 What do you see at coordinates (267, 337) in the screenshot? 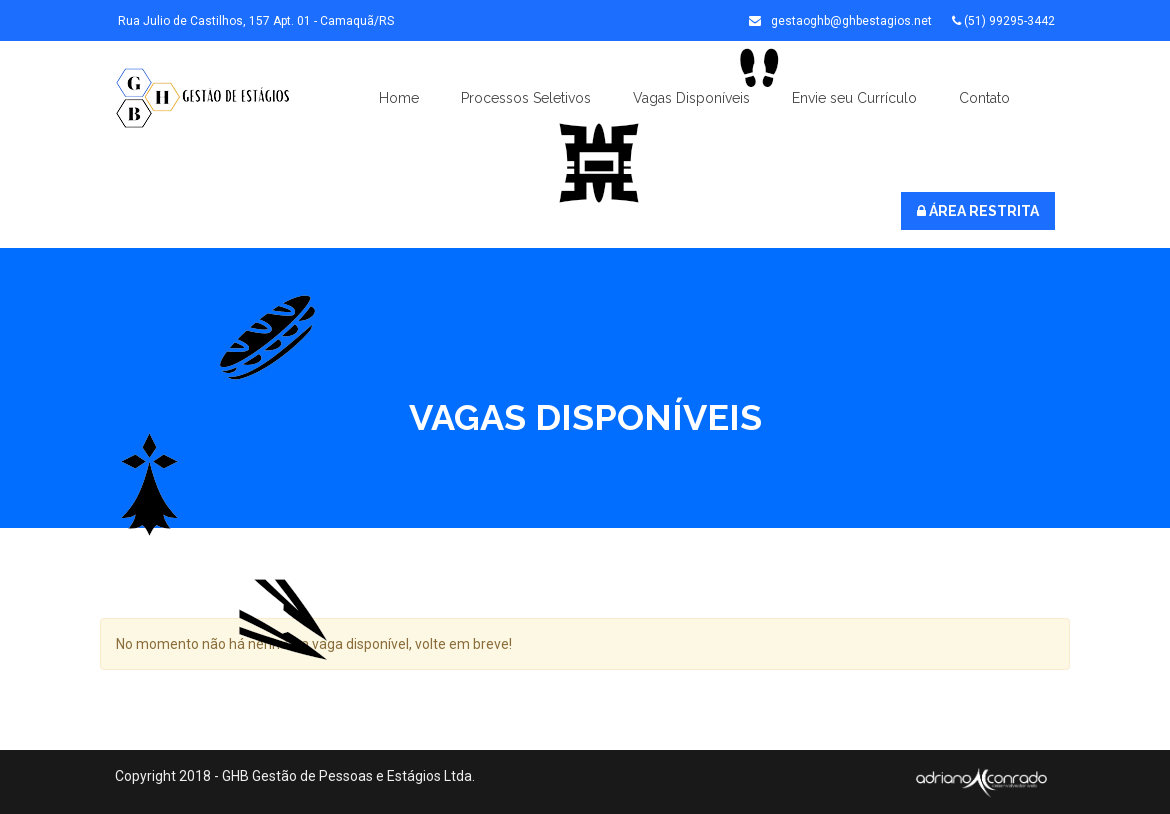
I see `access food or dining options` at bounding box center [267, 337].